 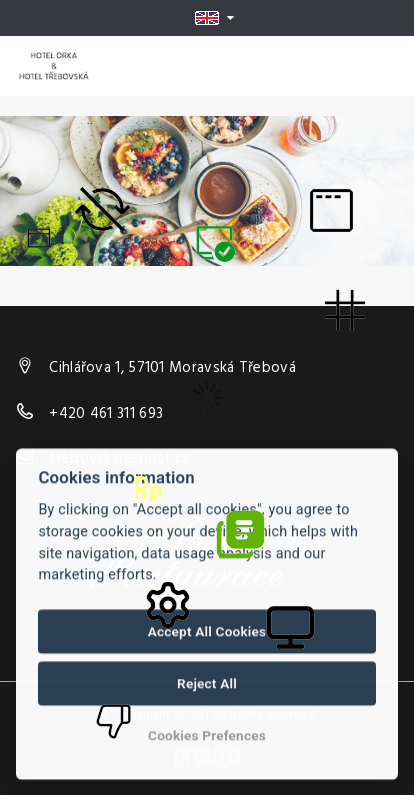 What do you see at coordinates (331, 210) in the screenshot?
I see `toggle the menubar visibility` at bounding box center [331, 210].